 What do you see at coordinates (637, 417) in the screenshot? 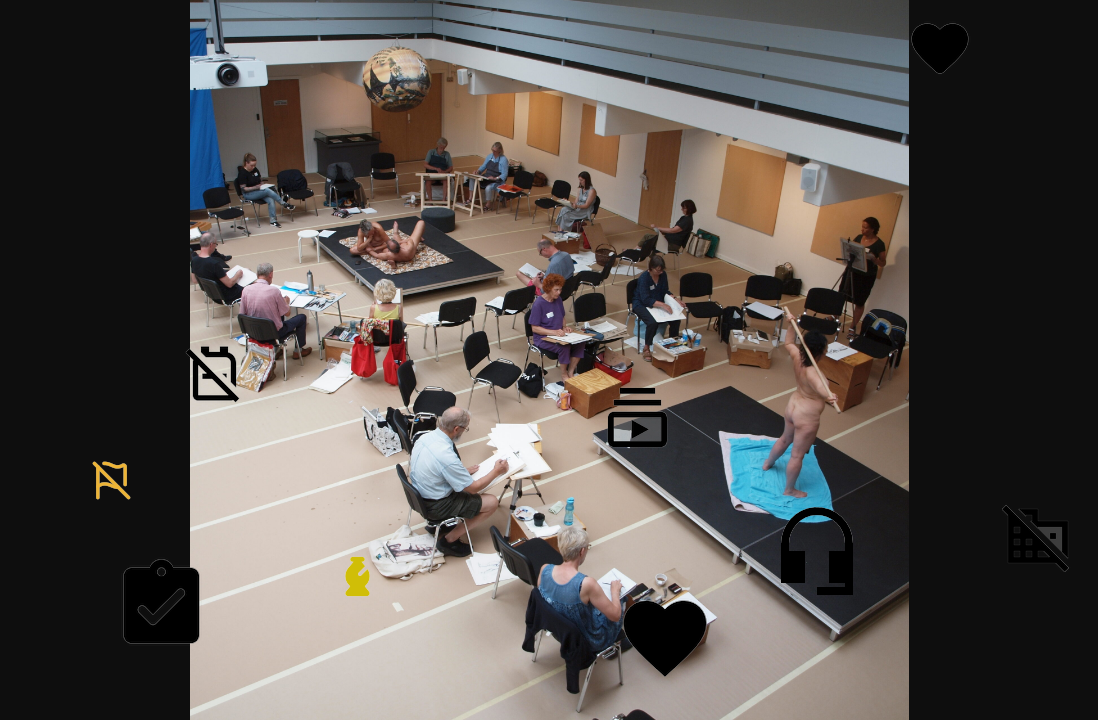
I see `view your subscriptions` at bounding box center [637, 417].